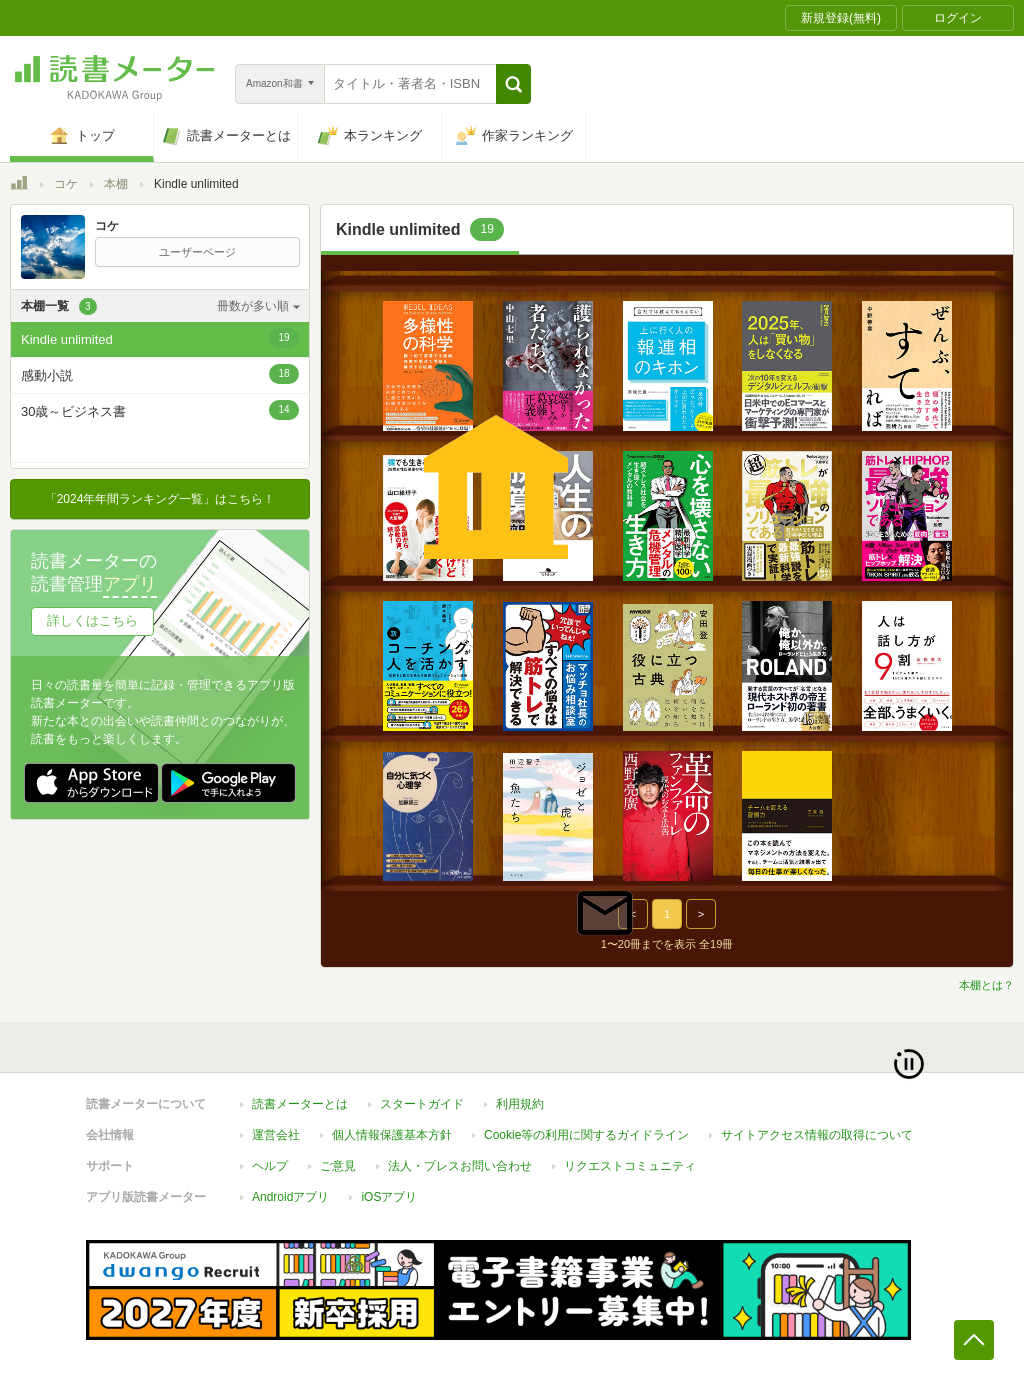  Describe the element at coordinates (605, 913) in the screenshot. I see `view unread emails or messages` at that location.